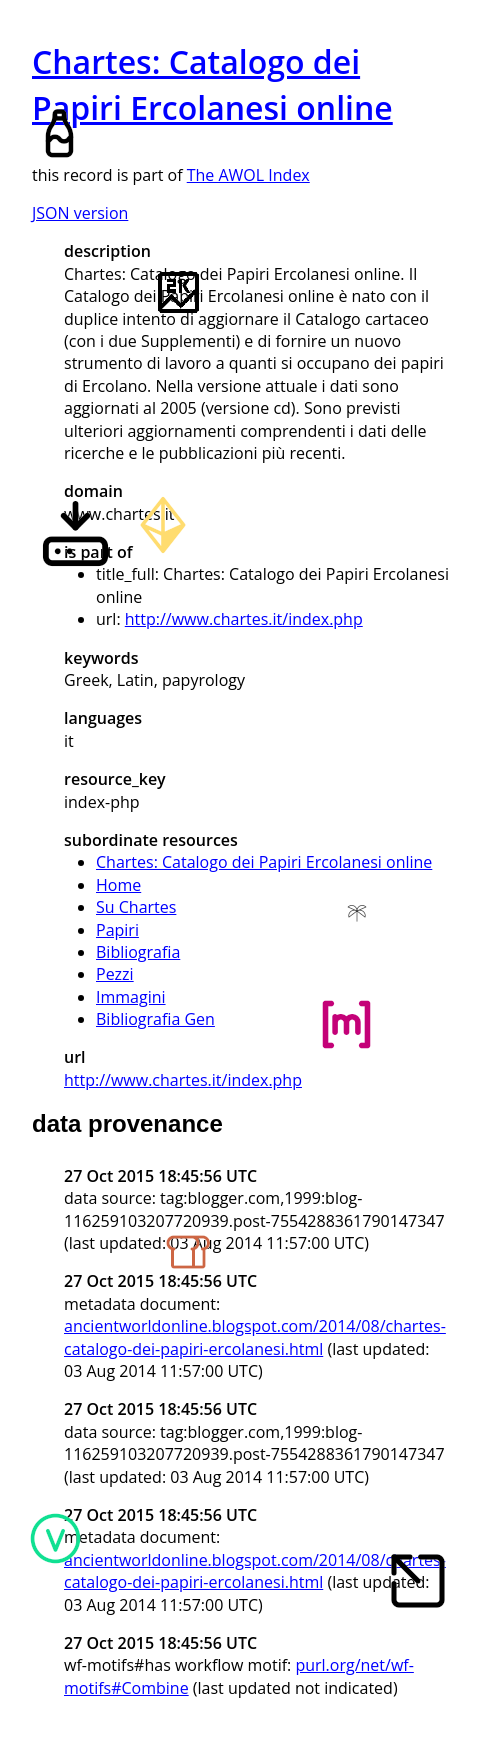  What do you see at coordinates (357, 913) in the screenshot?
I see `browse vacation or tropical destinations` at bounding box center [357, 913].